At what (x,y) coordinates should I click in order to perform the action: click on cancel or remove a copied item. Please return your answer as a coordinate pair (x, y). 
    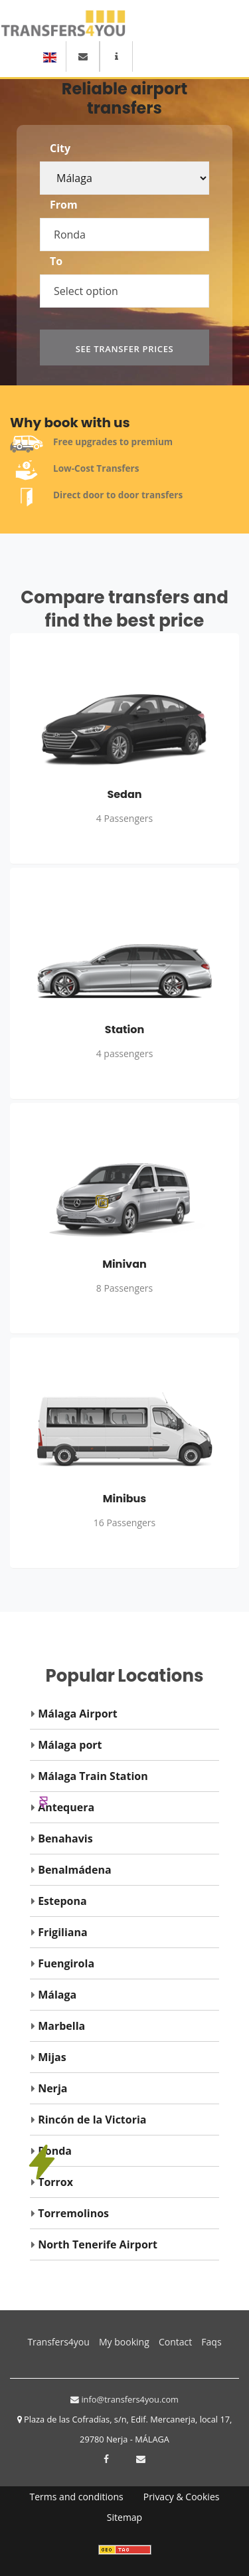
    Looking at the image, I should click on (102, 1201).